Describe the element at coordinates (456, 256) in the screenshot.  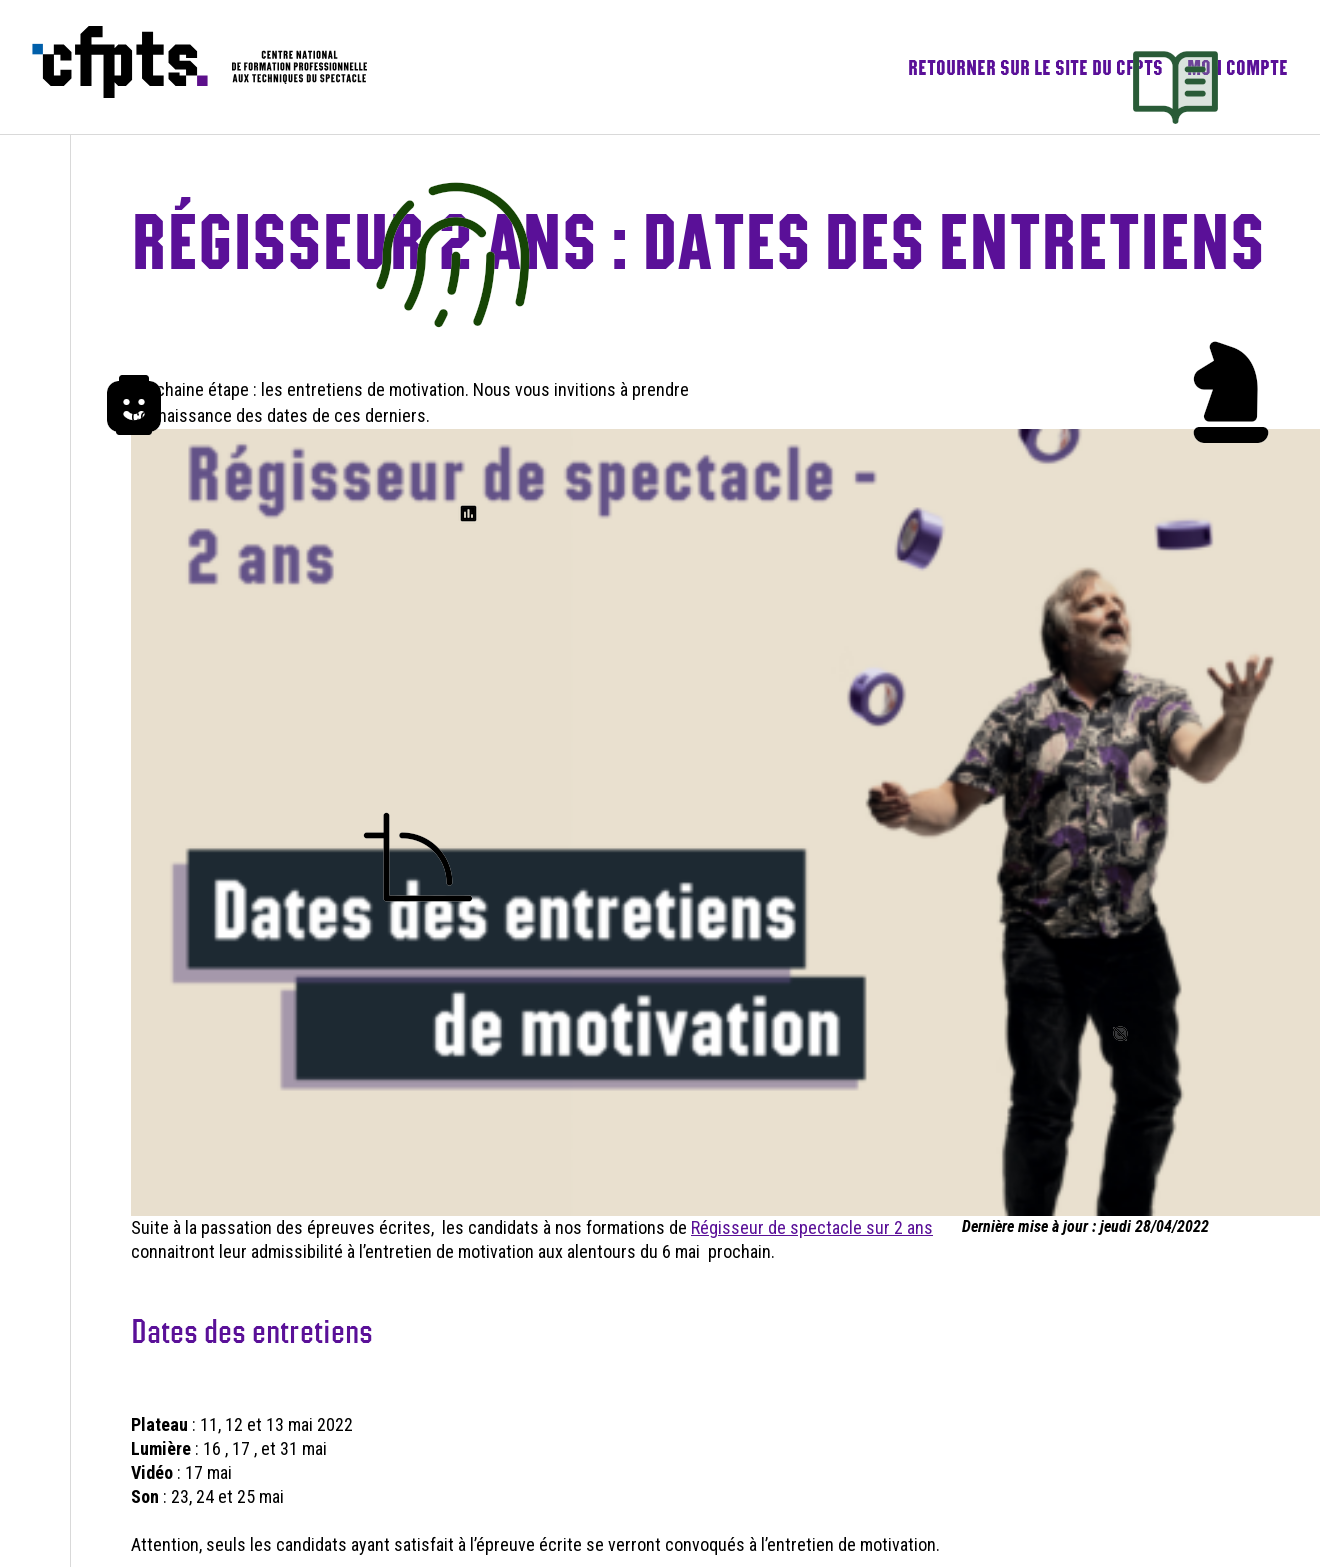
I see `authenticate with fingerprint` at that location.